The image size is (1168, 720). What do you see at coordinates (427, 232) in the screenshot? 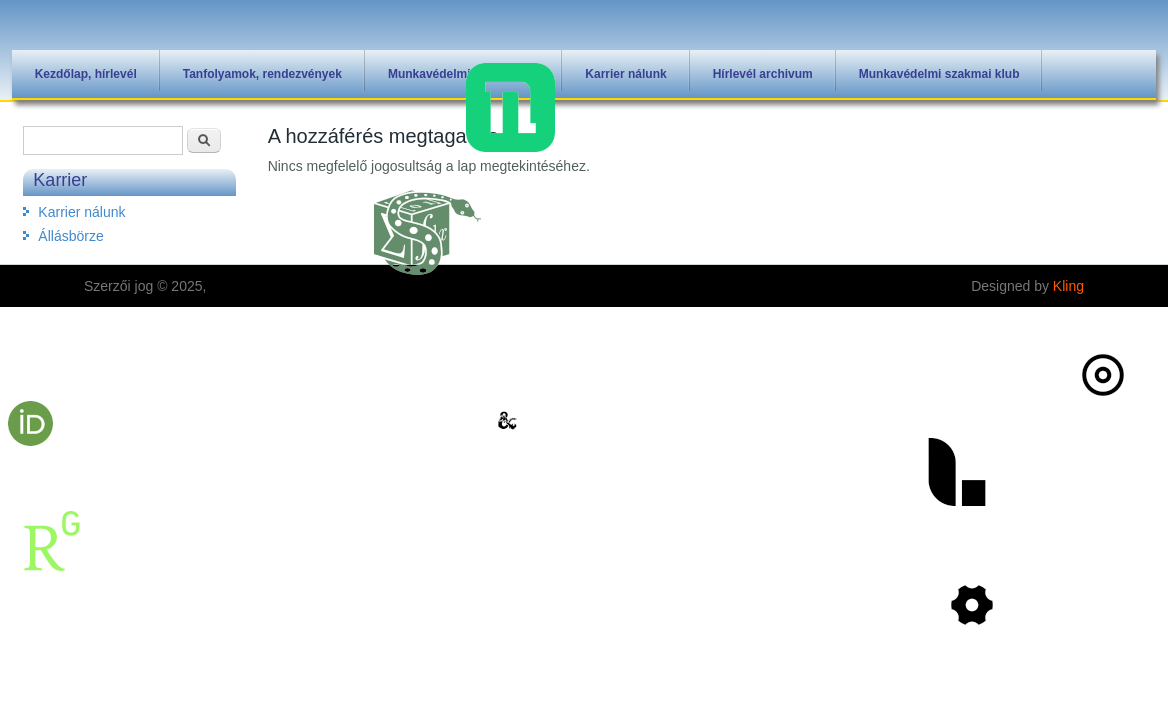
I see `sympy python library logo` at bounding box center [427, 232].